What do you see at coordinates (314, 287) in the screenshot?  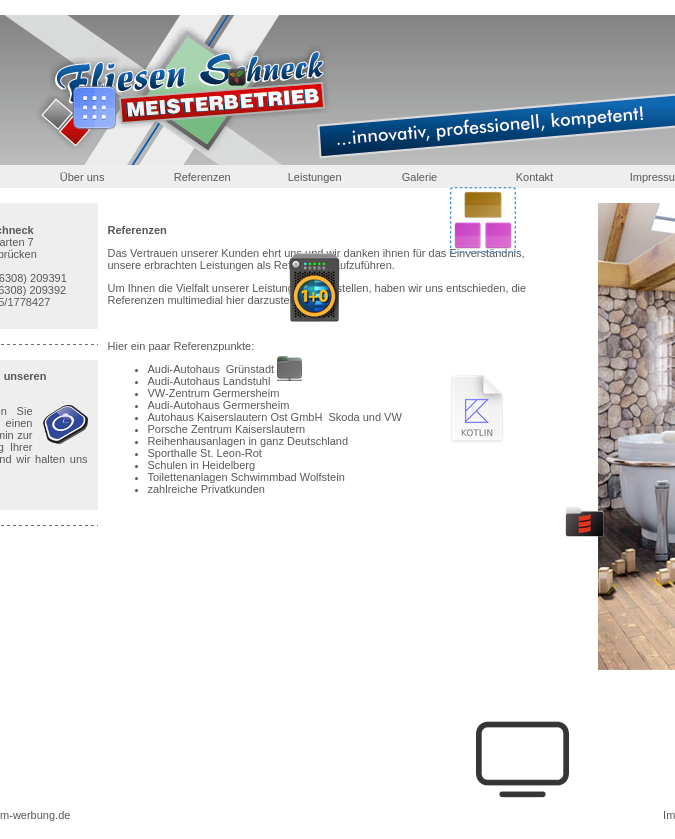 I see `access RAID 10 storage configuration settings` at bounding box center [314, 287].